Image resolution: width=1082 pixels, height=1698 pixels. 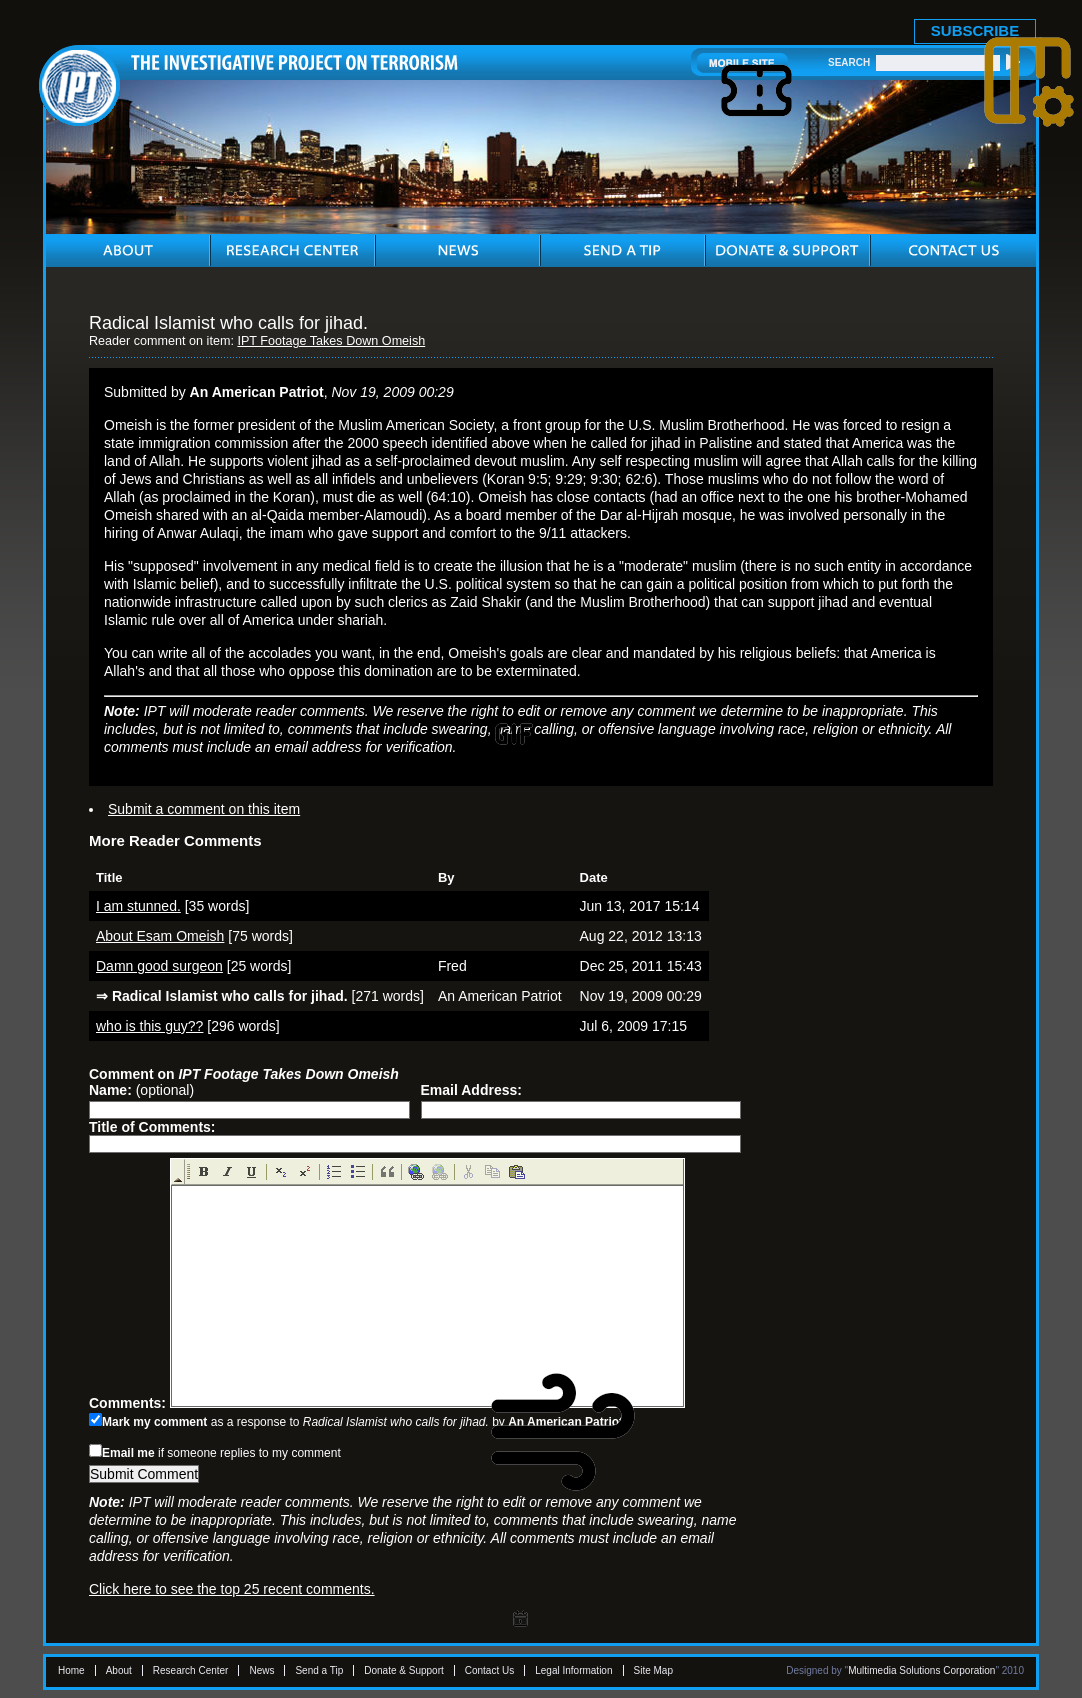 What do you see at coordinates (756, 90) in the screenshot?
I see `view your tickets or passes` at bounding box center [756, 90].